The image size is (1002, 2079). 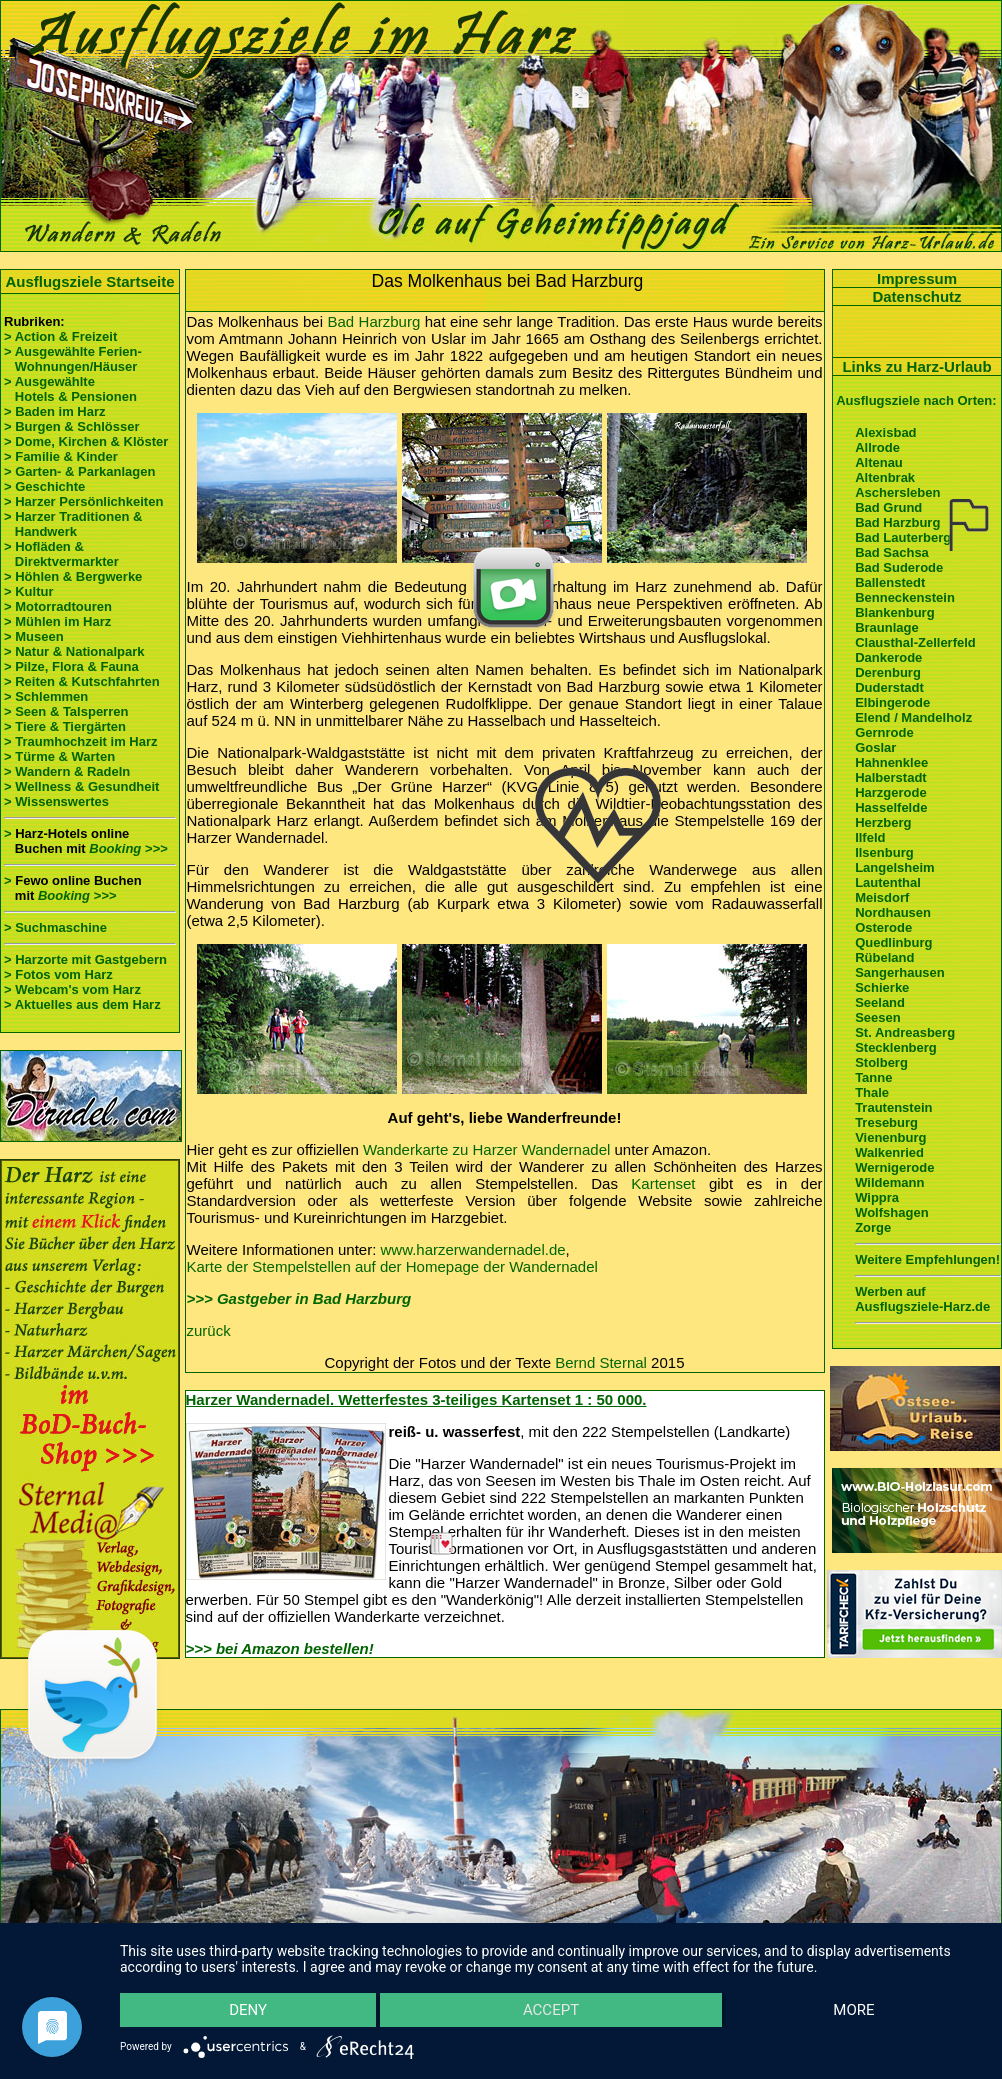 I want to click on a tcl script file, so click(x=580, y=97).